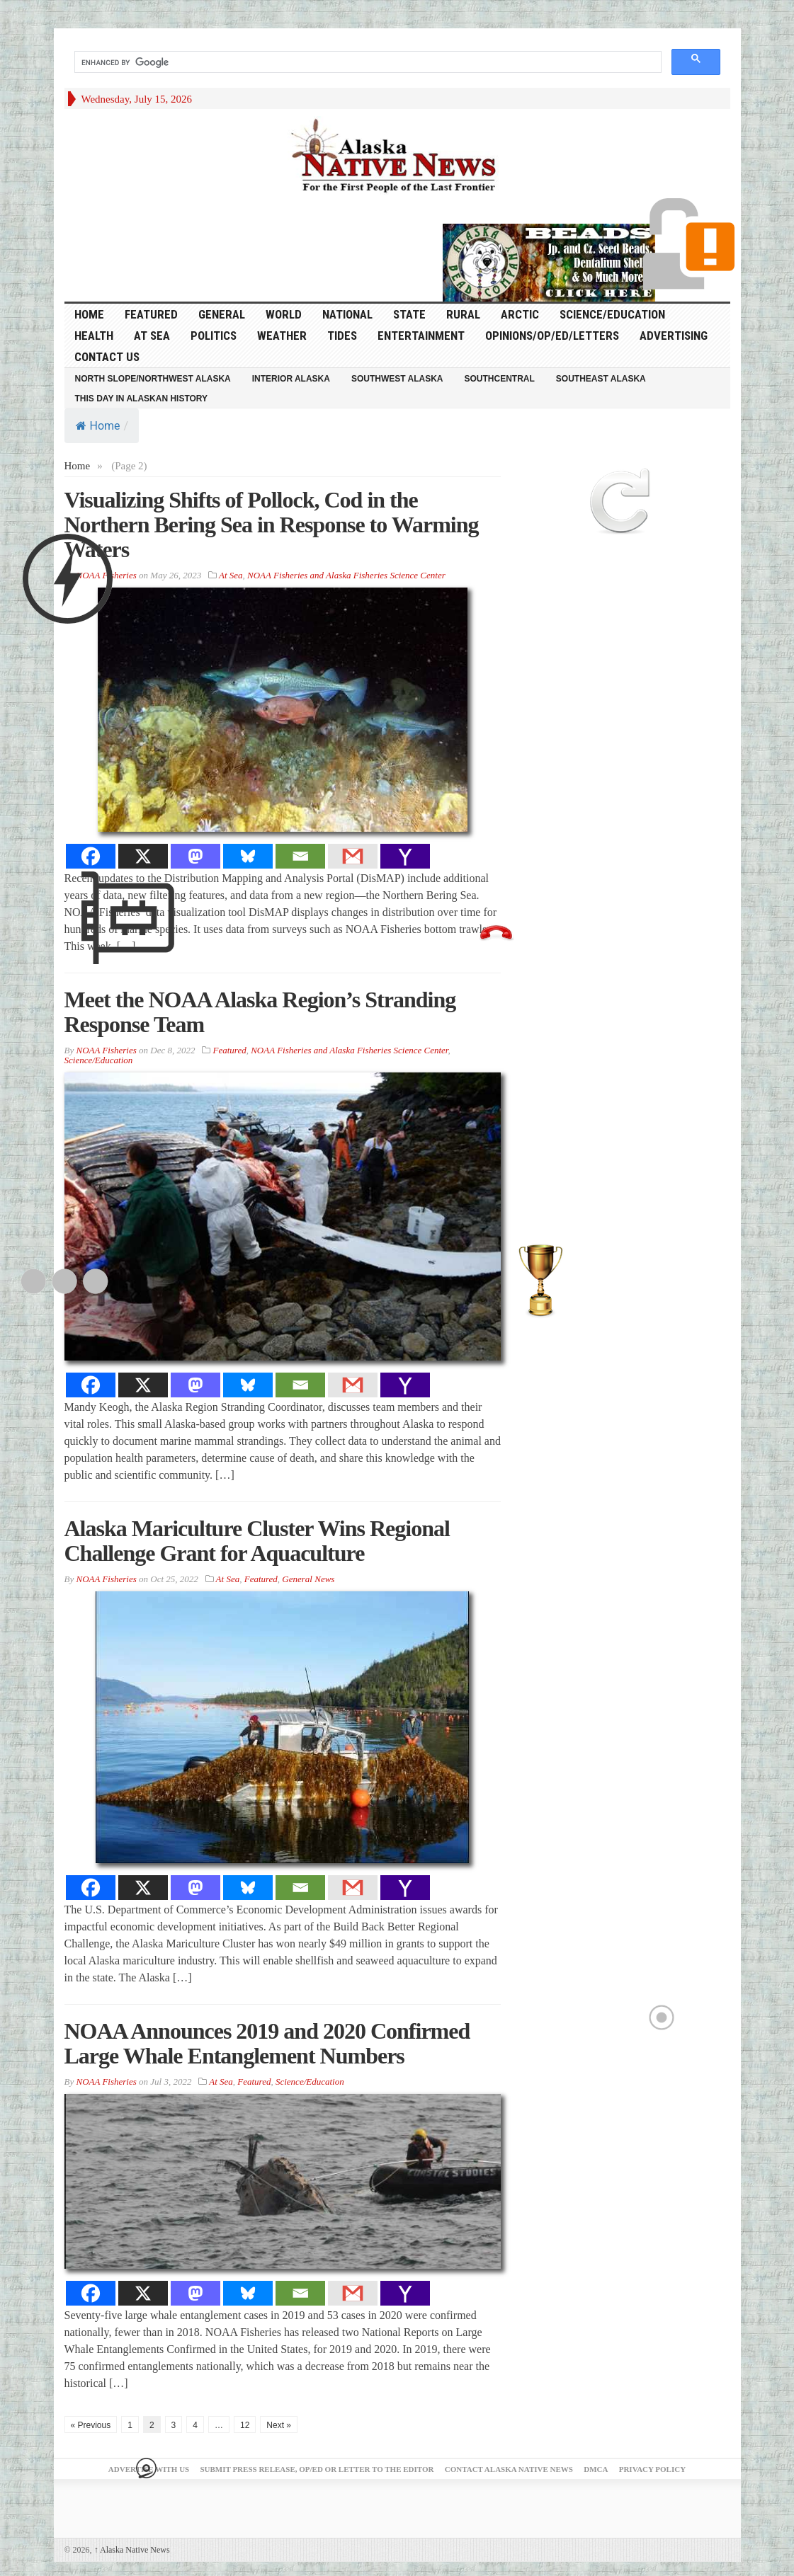 This screenshot has height=2576, width=794. Describe the element at coordinates (67, 578) in the screenshot. I see `access power and battery settings` at that location.